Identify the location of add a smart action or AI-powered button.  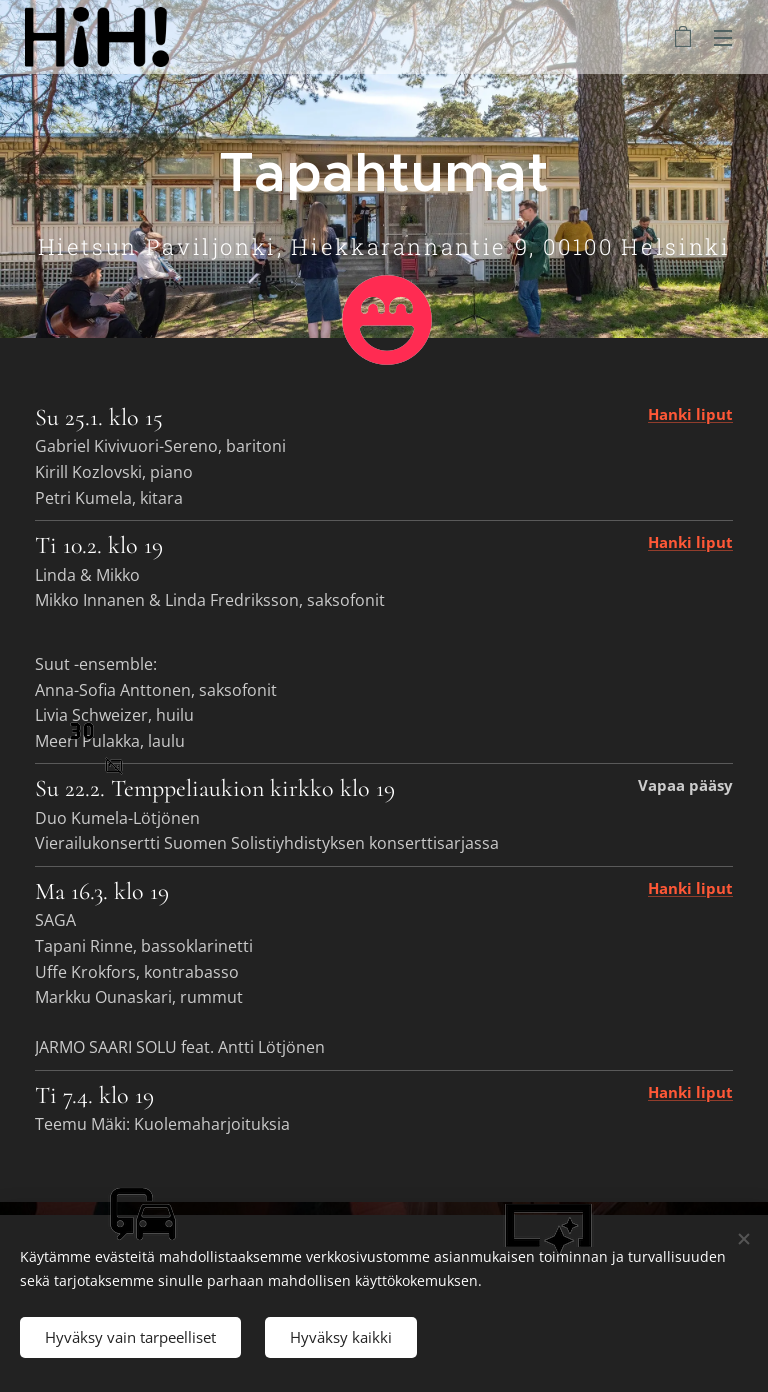
(548, 1225).